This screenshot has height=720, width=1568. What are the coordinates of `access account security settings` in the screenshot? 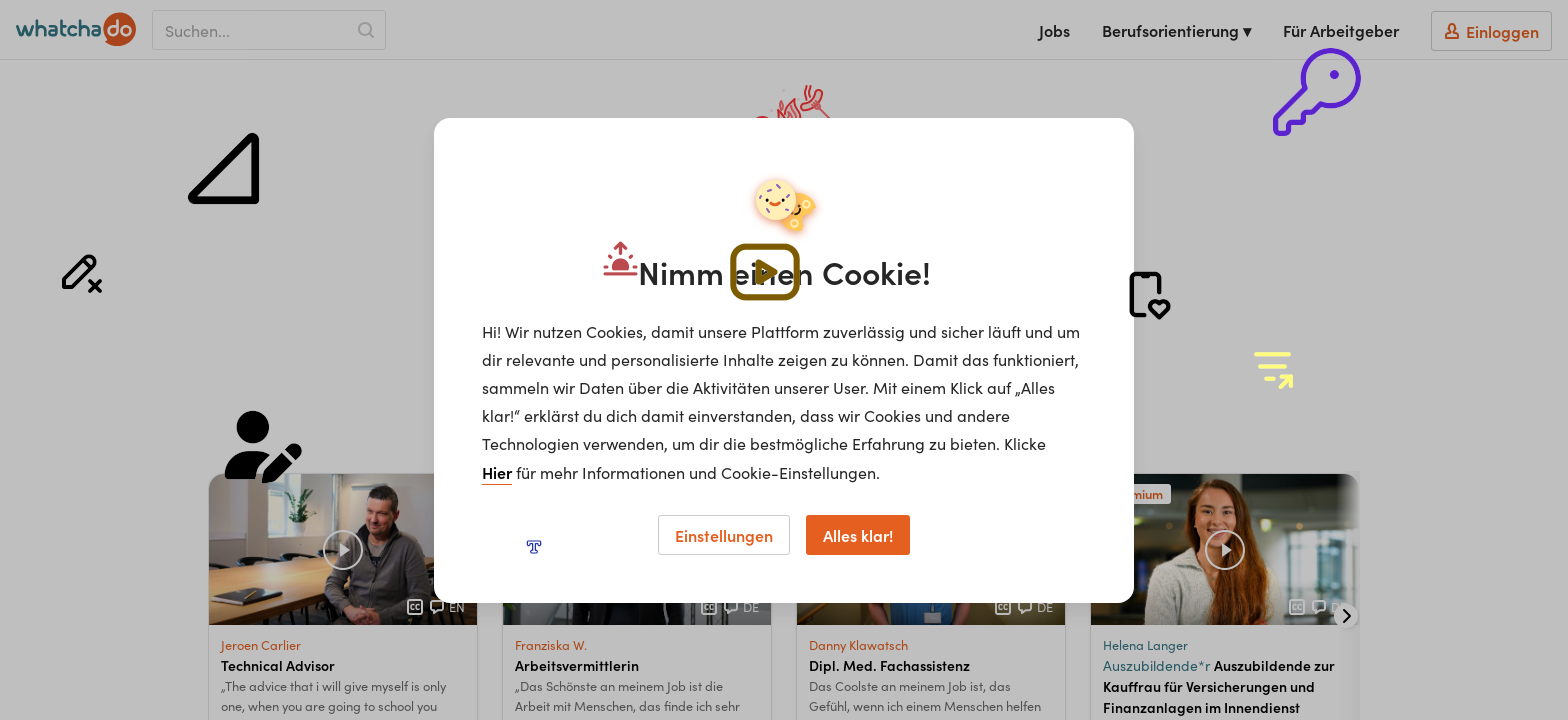 It's located at (1317, 92).